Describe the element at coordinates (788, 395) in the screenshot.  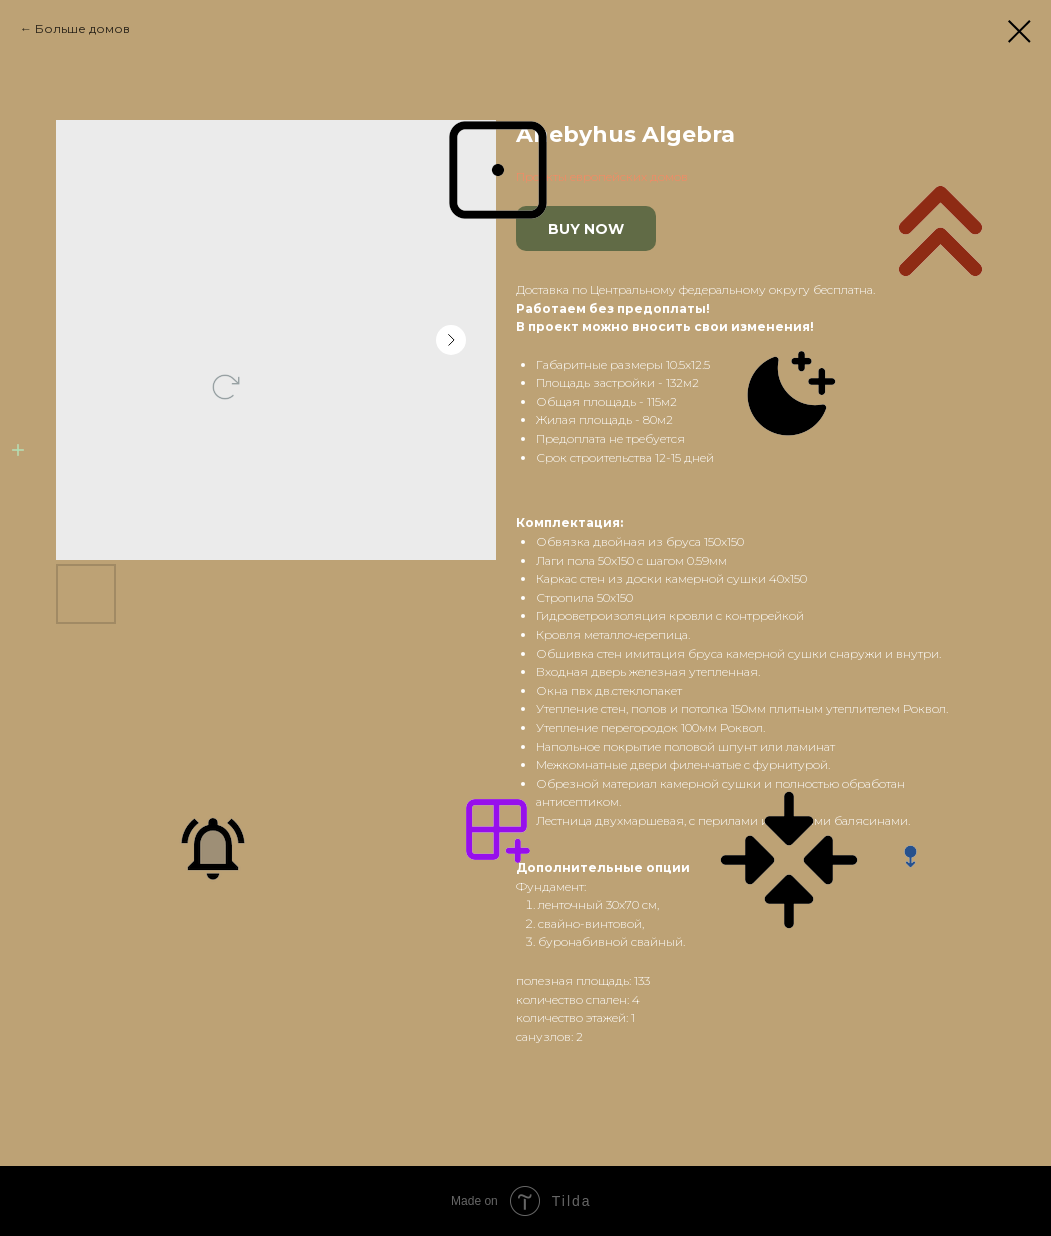
I see `toggle dark mode or night theme` at that location.